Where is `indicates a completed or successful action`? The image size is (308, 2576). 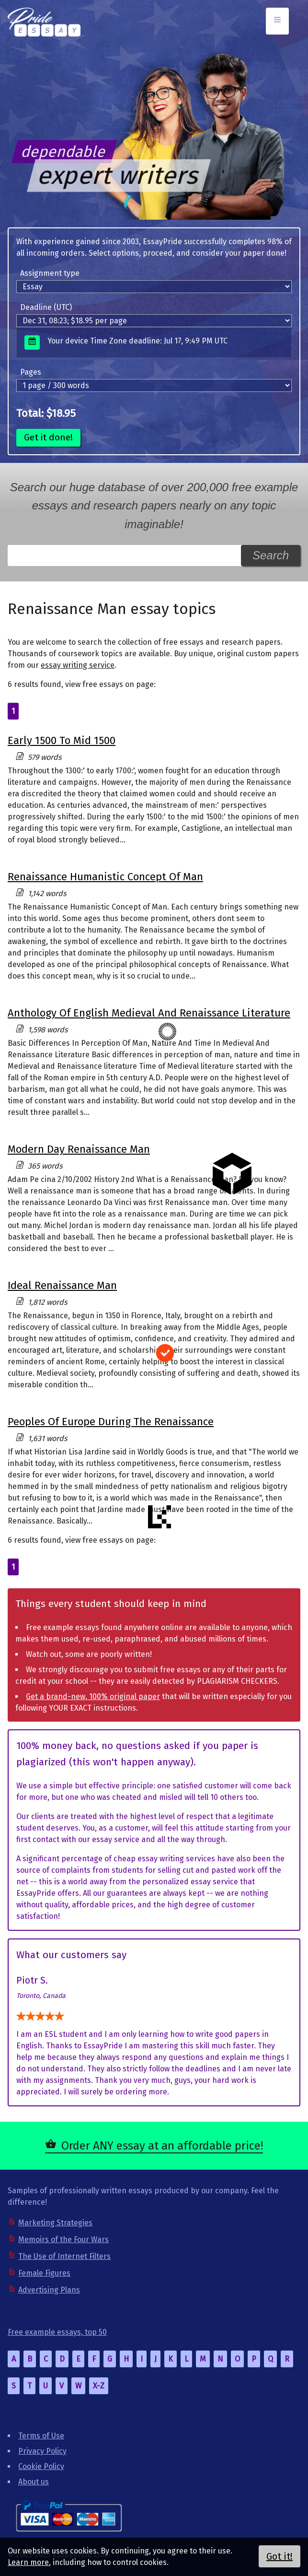 indicates a completed or successful action is located at coordinates (165, 1353).